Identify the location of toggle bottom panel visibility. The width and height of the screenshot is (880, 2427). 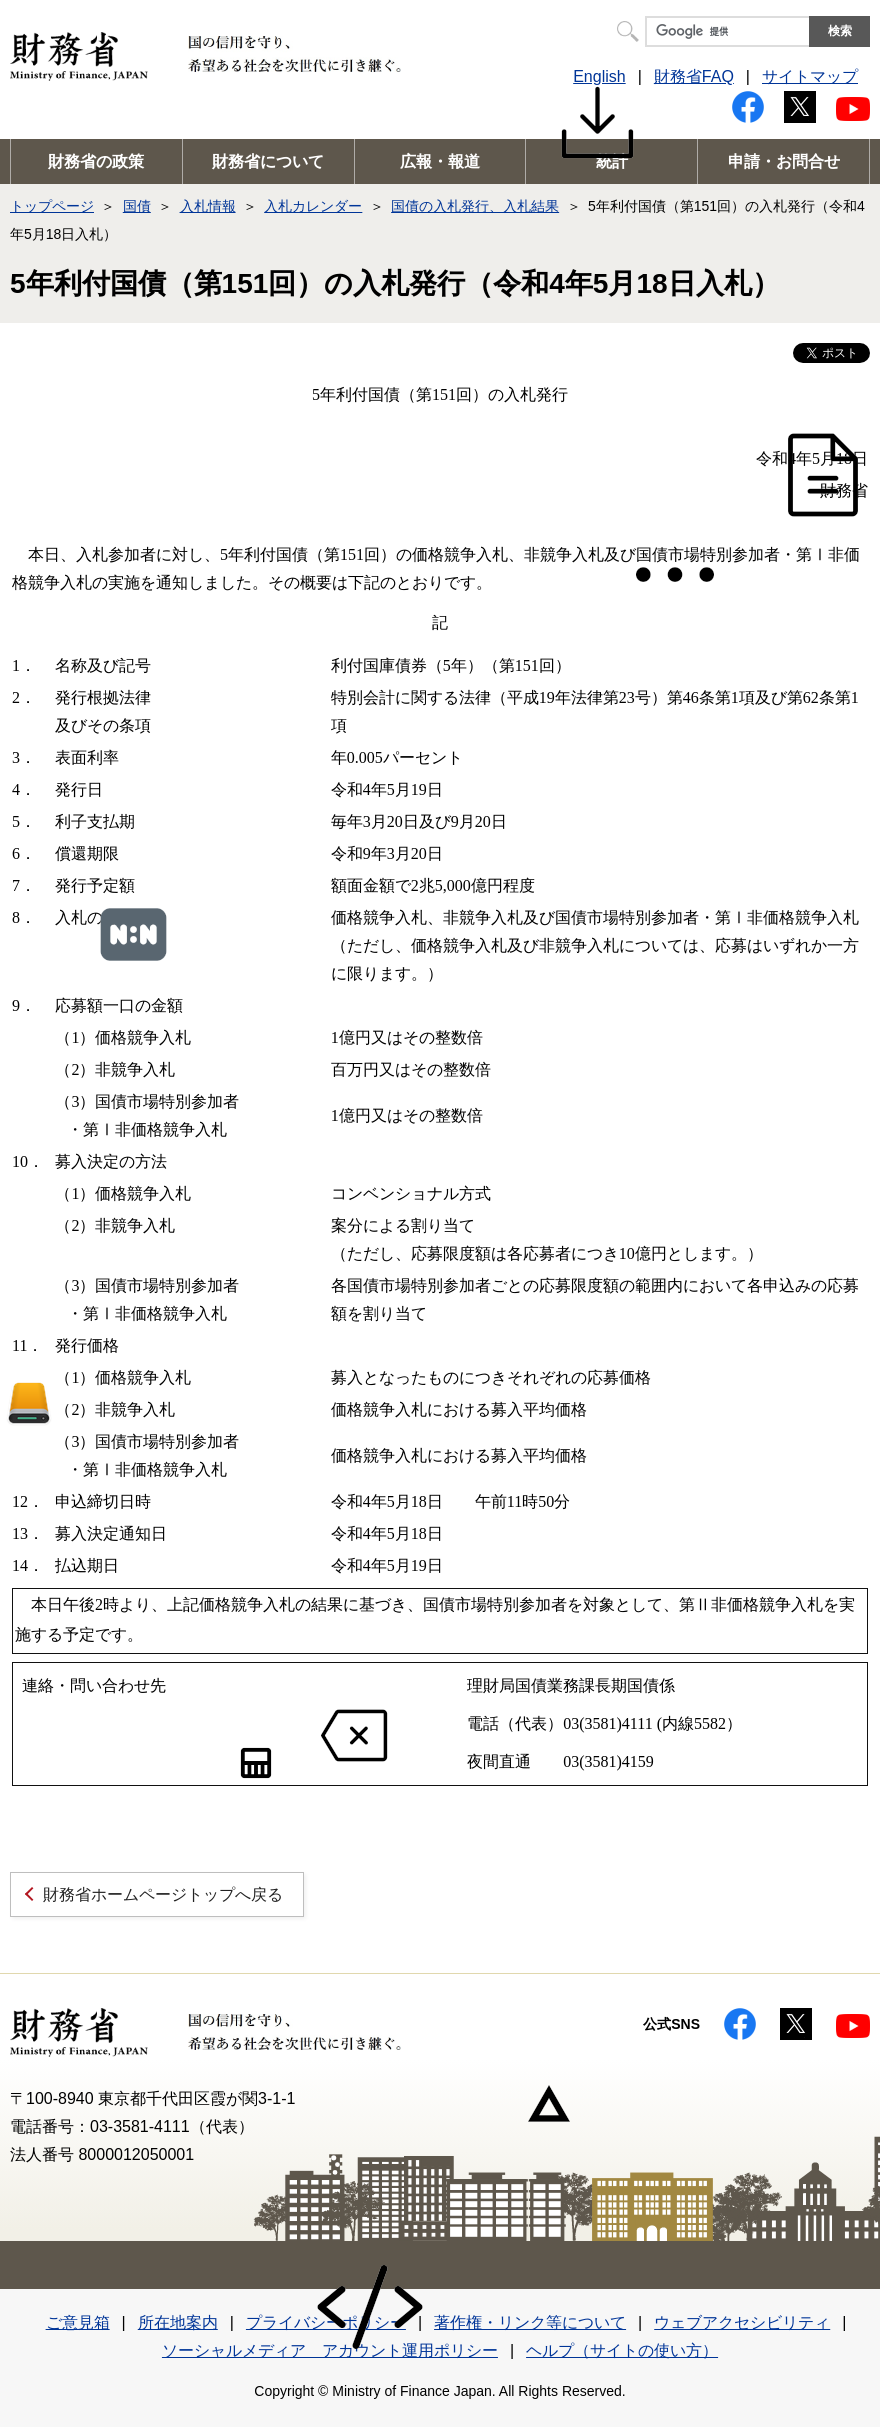
(256, 1763).